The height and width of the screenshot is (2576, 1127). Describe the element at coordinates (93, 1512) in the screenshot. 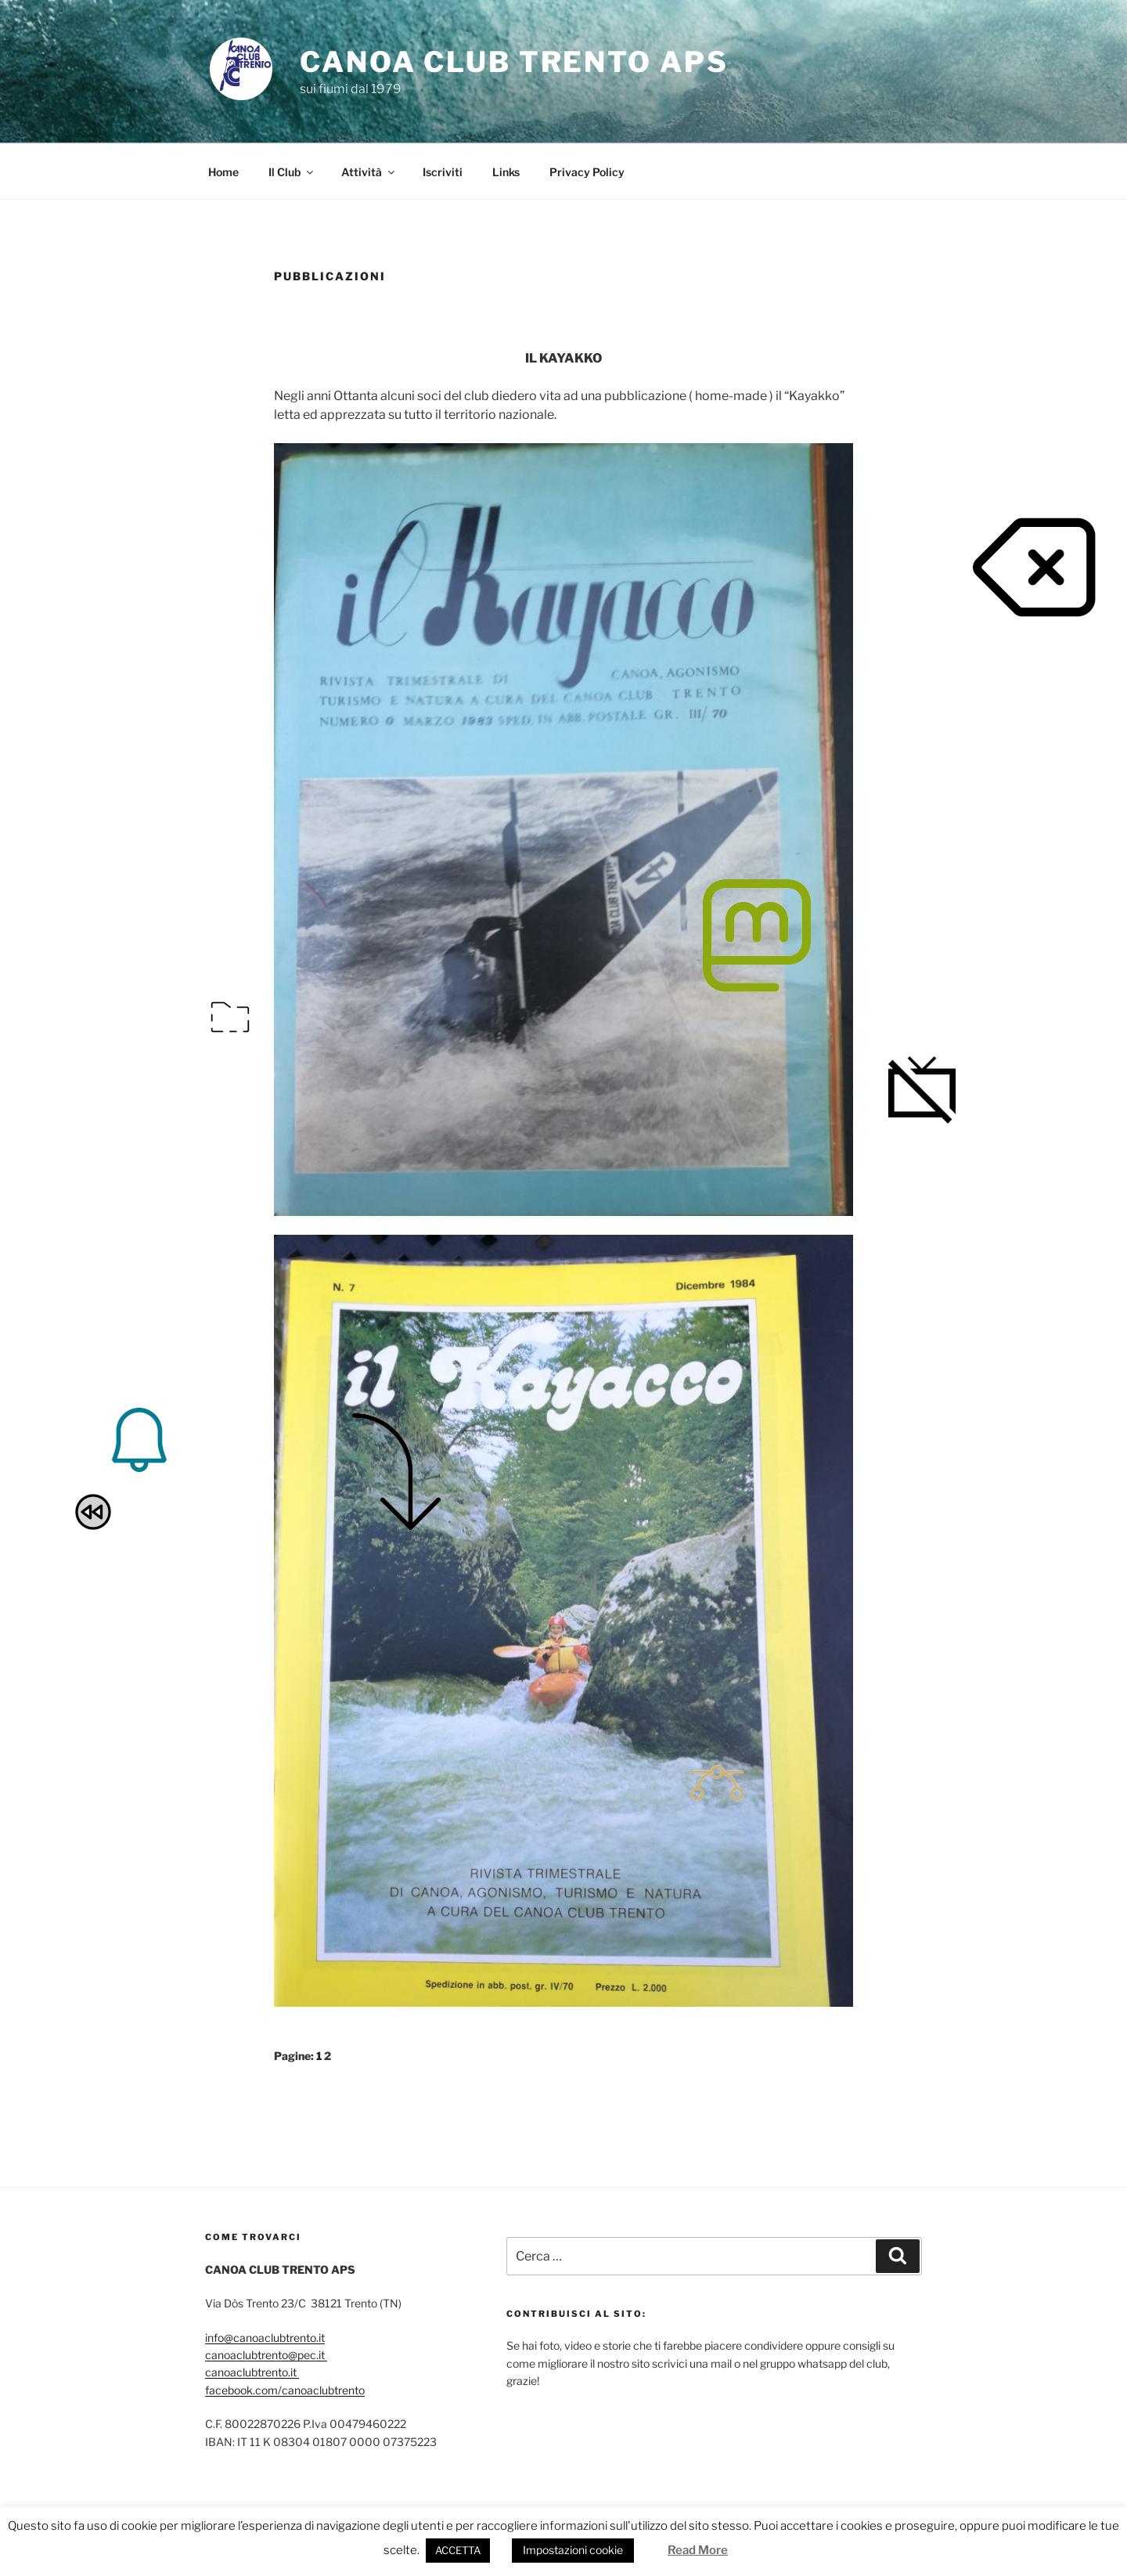

I see `rewind or skip backward in media playback` at that location.